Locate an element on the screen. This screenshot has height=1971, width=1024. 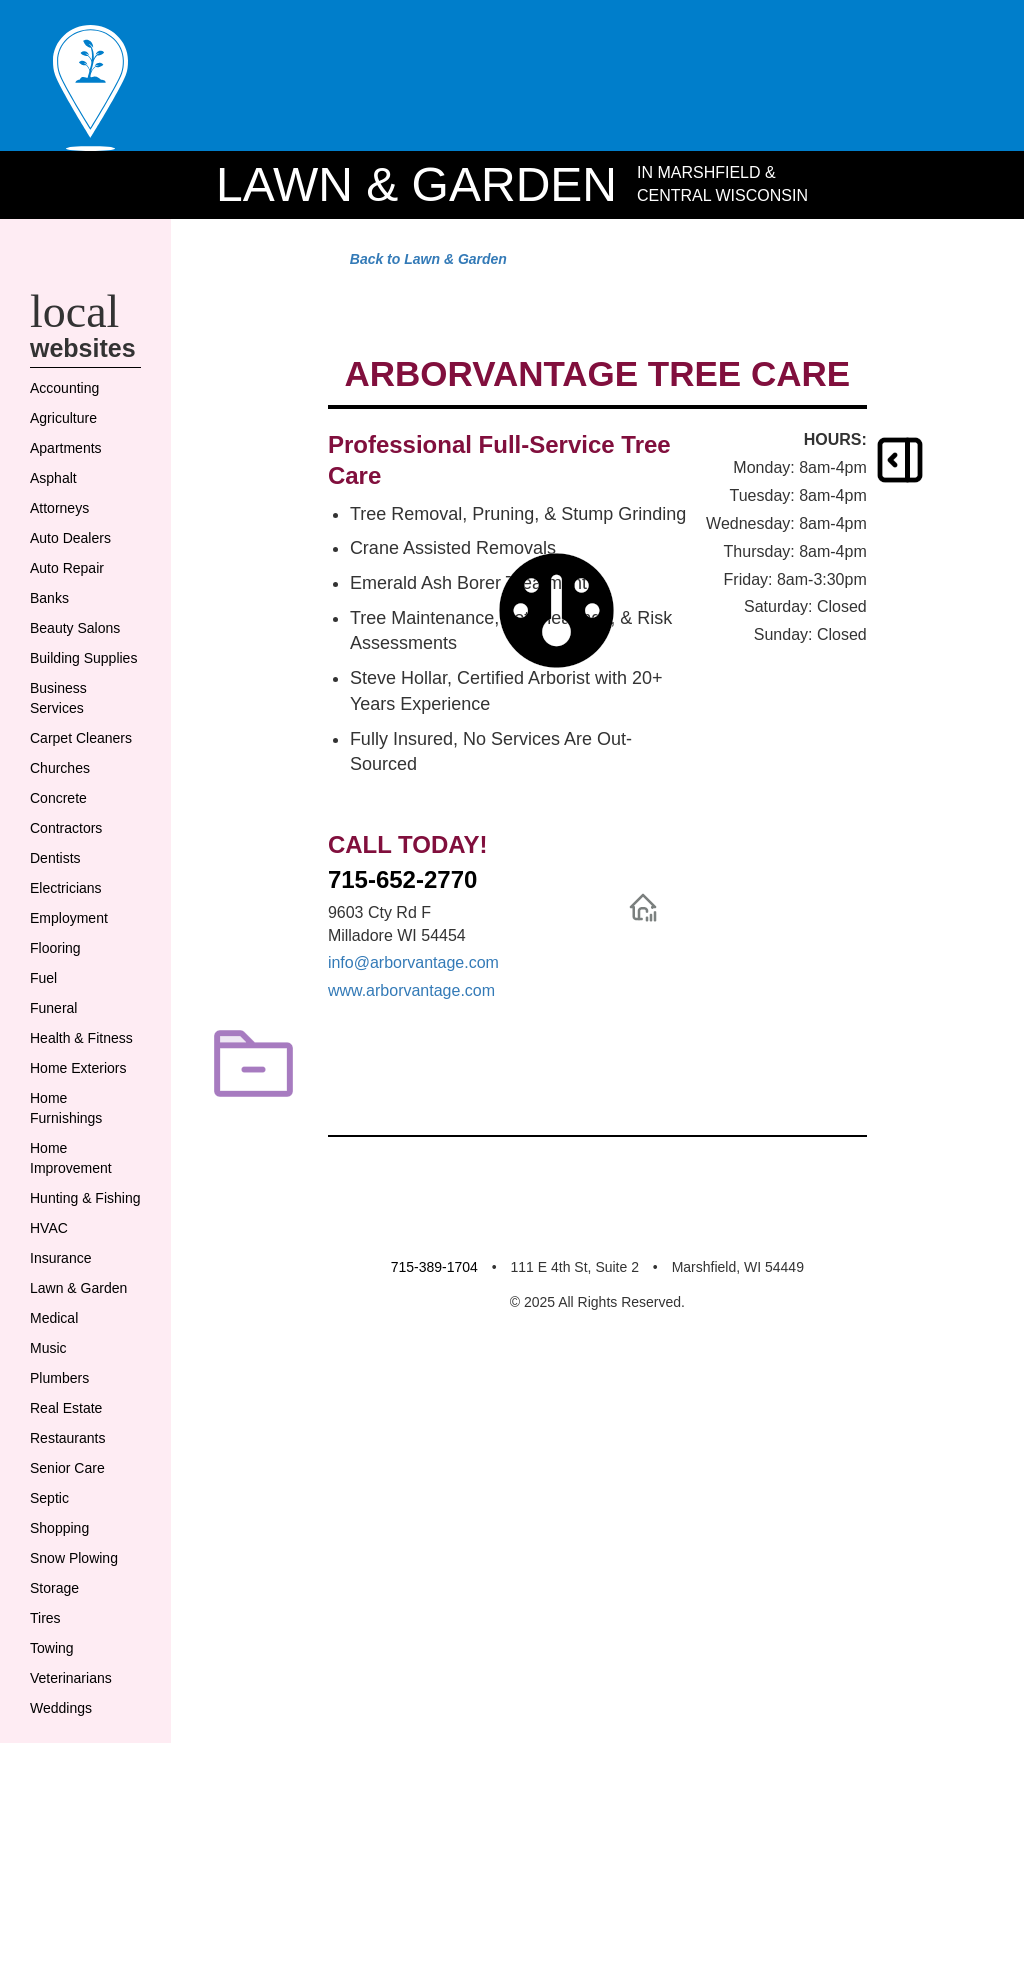
expand the right sidebar panel is located at coordinates (900, 460).